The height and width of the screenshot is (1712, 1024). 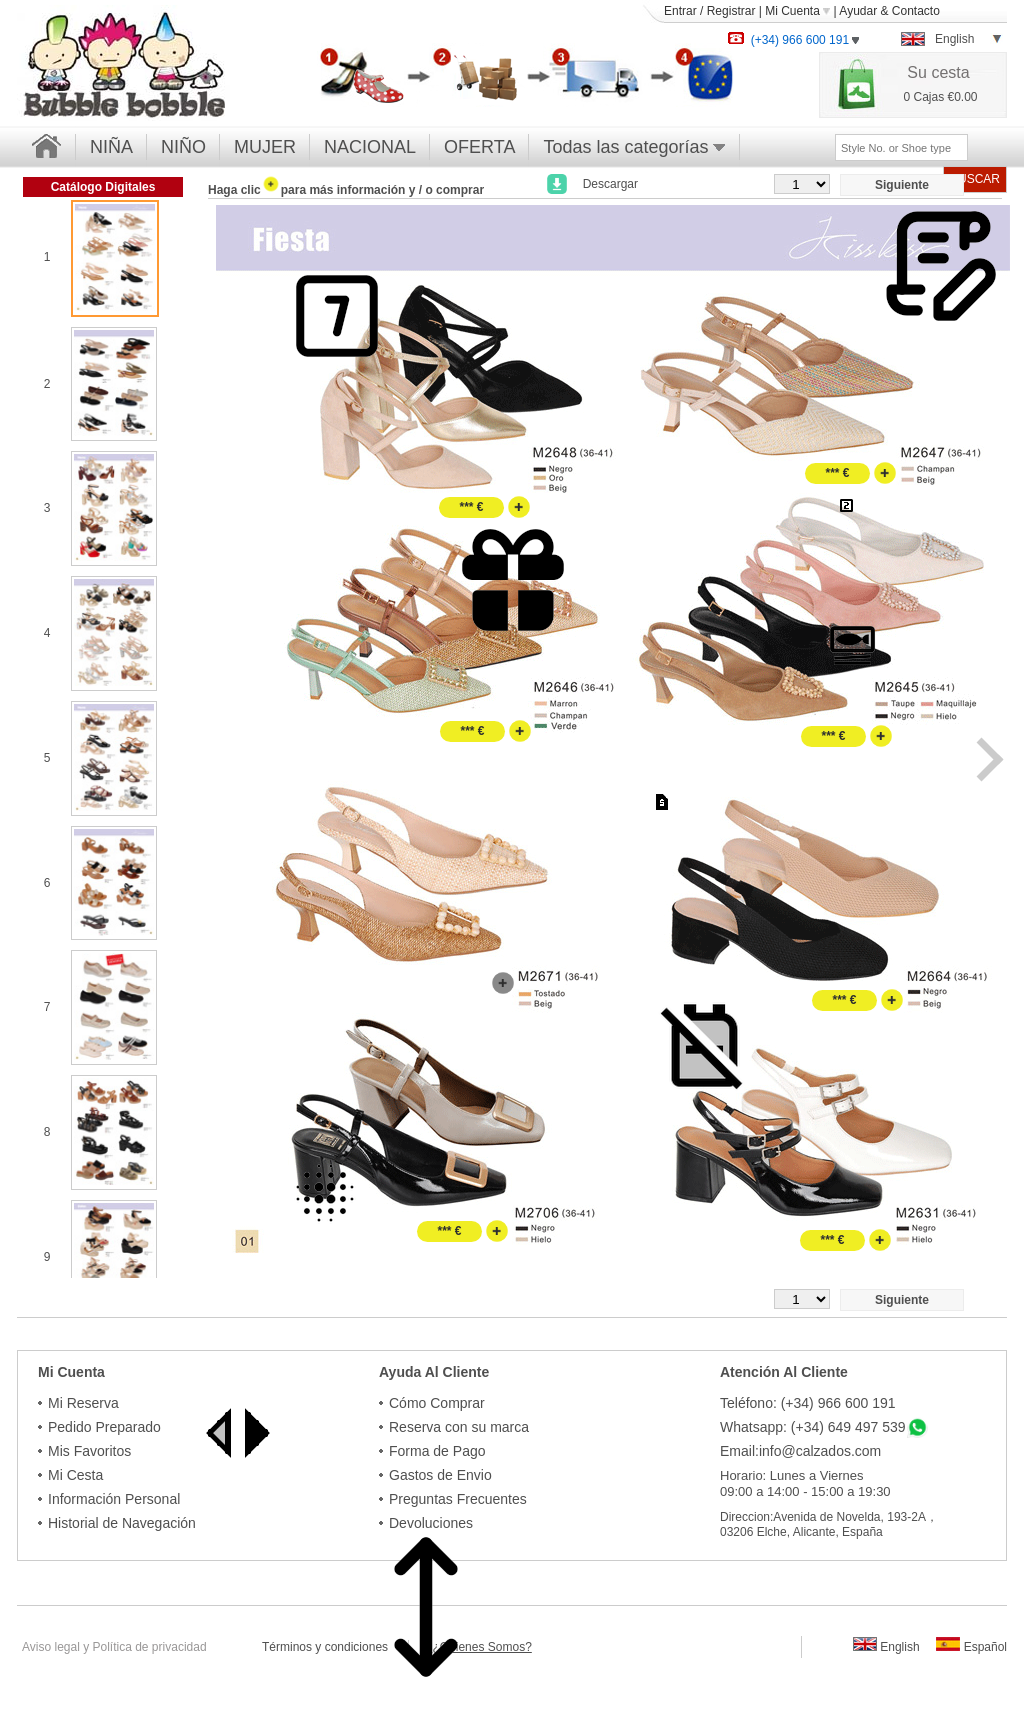 I want to click on view invoice or billing document, so click(x=662, y=802).